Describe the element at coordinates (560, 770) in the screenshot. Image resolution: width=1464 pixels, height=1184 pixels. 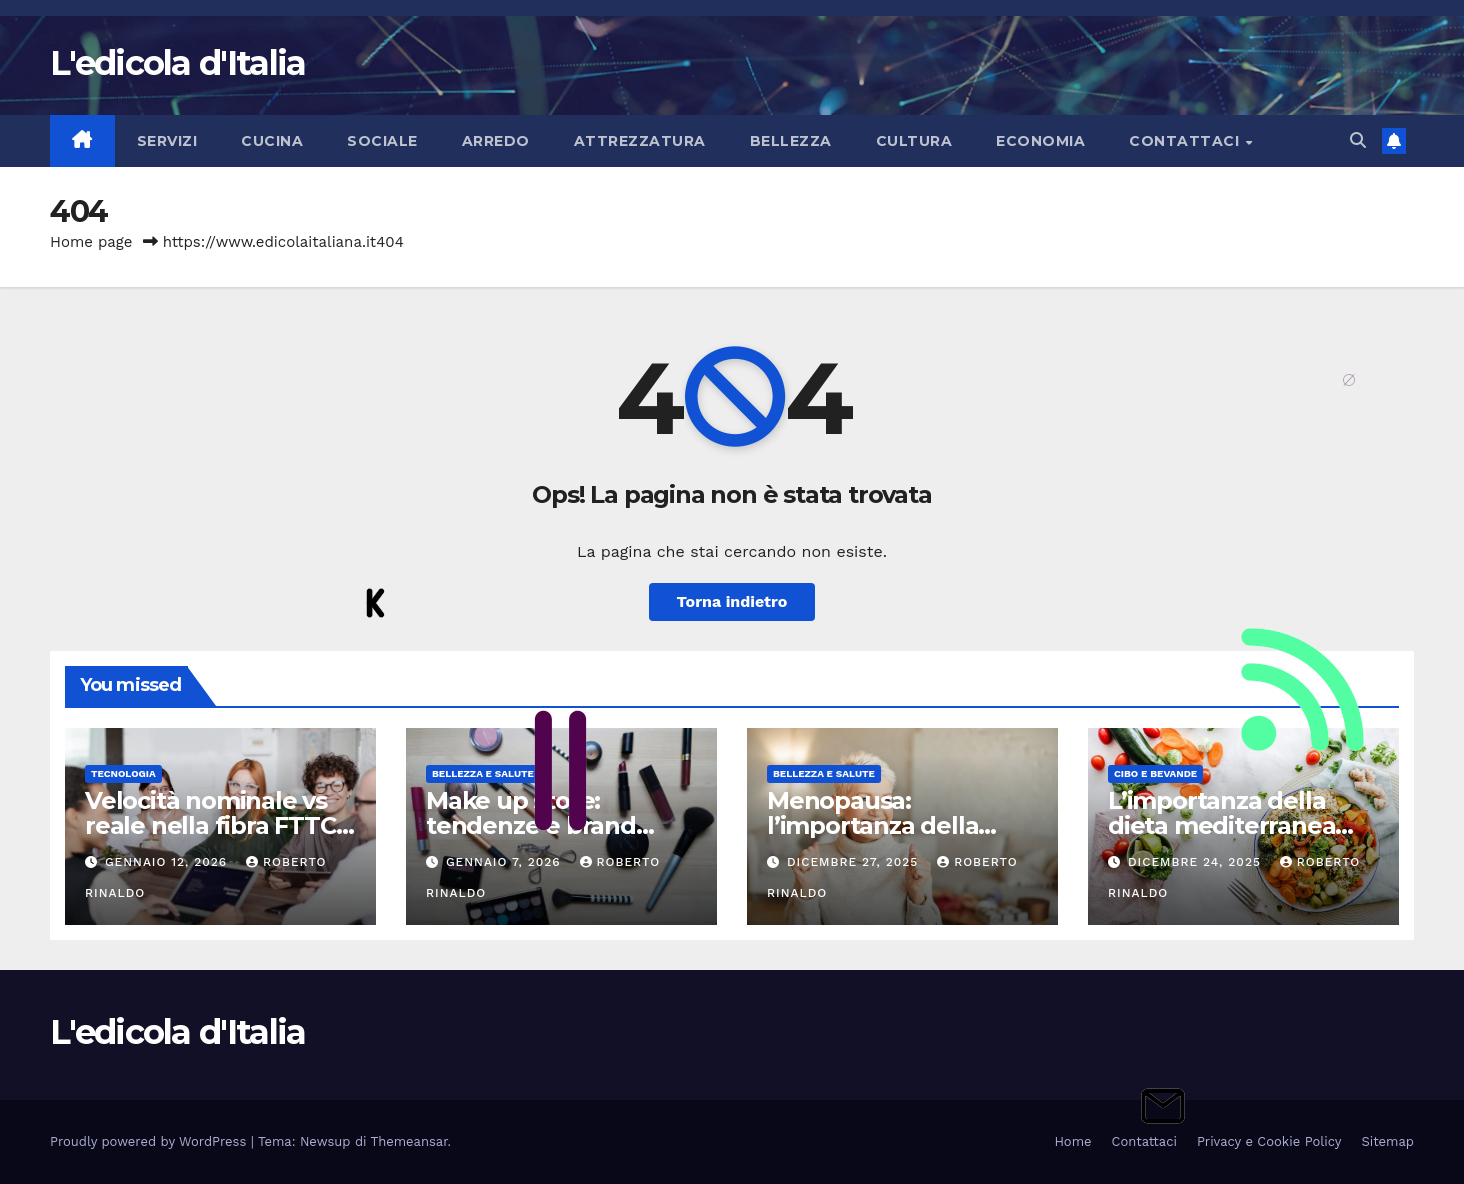
I see `drag to resize or reorder an element` at that location.